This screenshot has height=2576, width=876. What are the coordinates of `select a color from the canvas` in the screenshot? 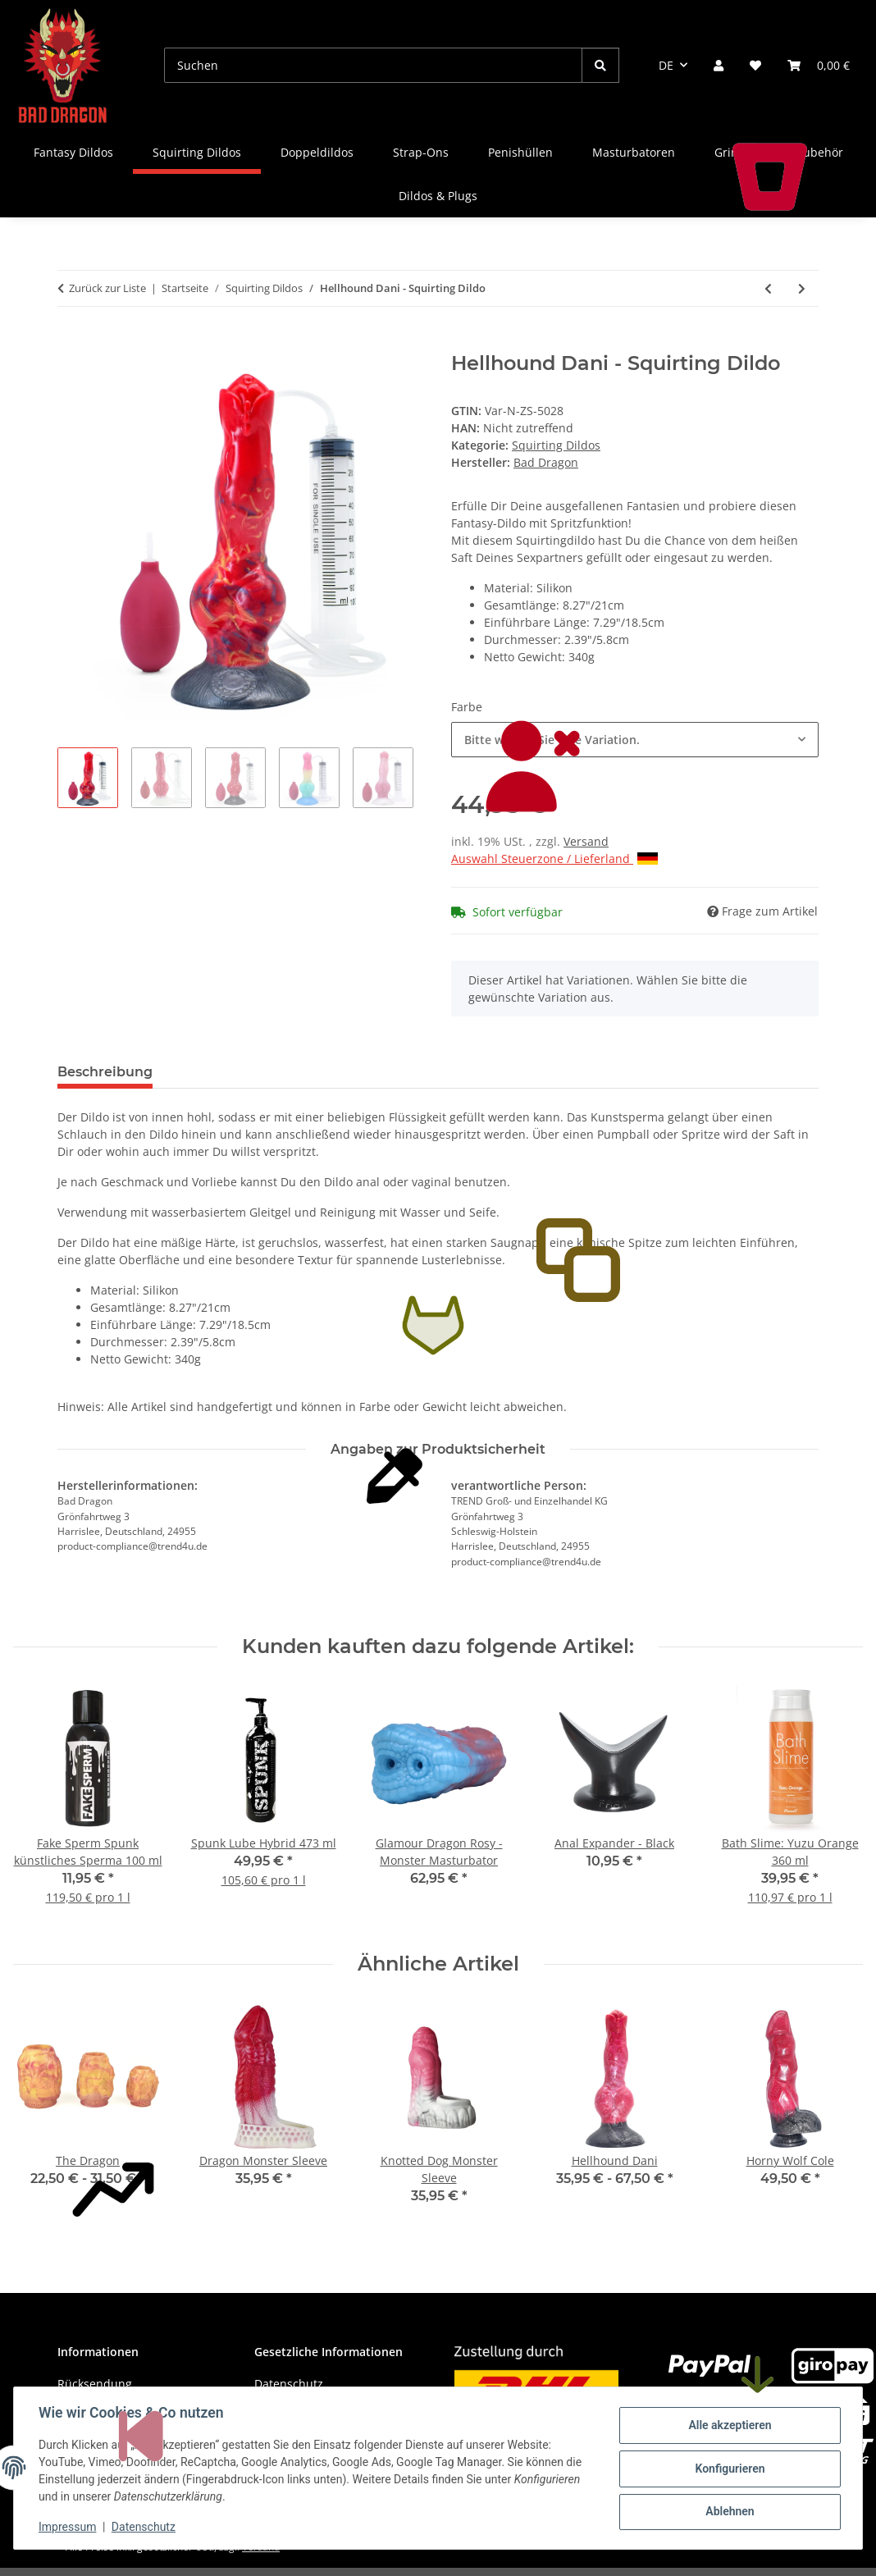 It's located at (395, 1476).